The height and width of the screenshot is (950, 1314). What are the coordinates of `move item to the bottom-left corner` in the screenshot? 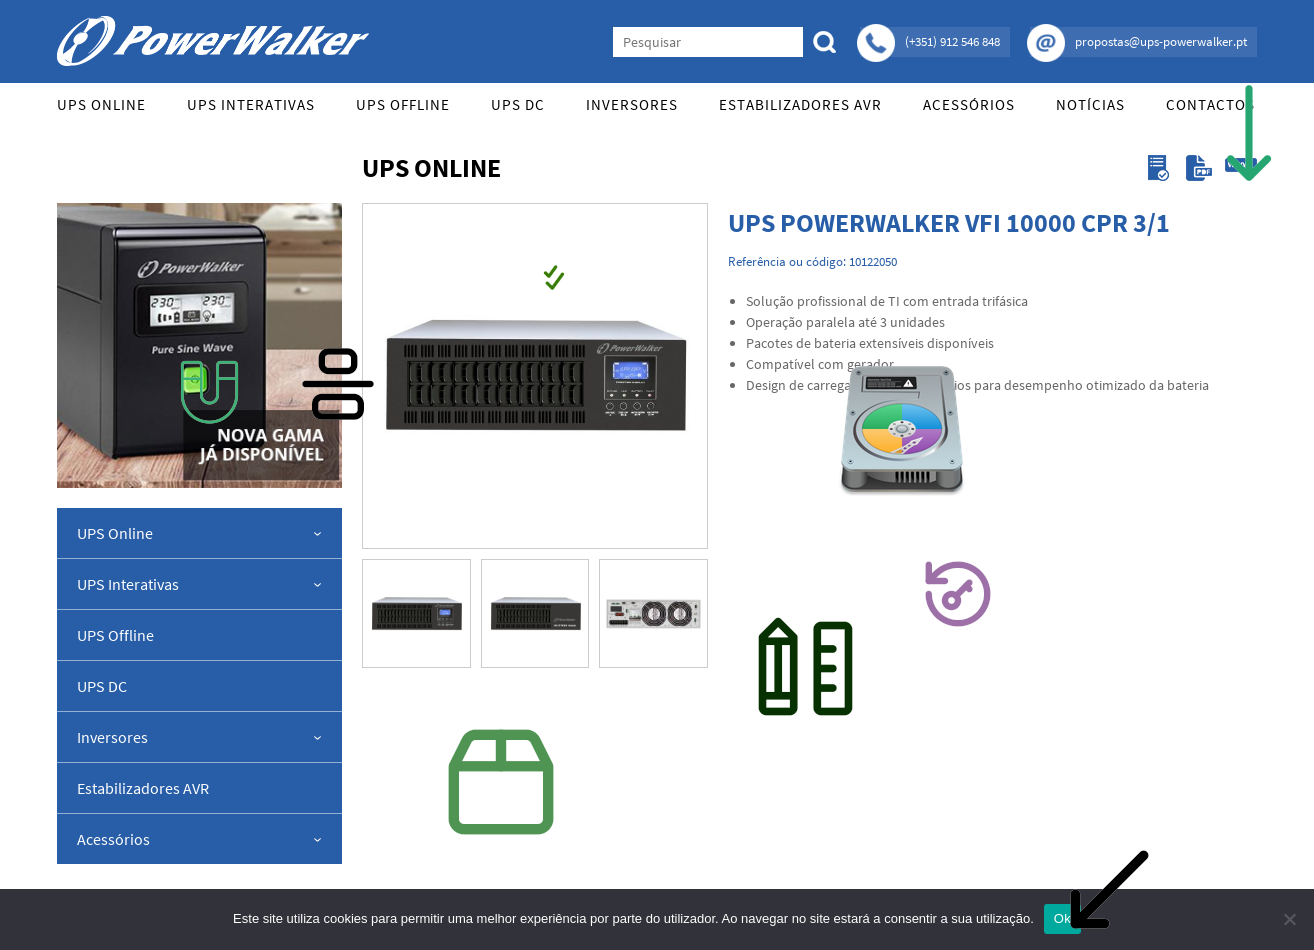 It's located at (1109, 889).